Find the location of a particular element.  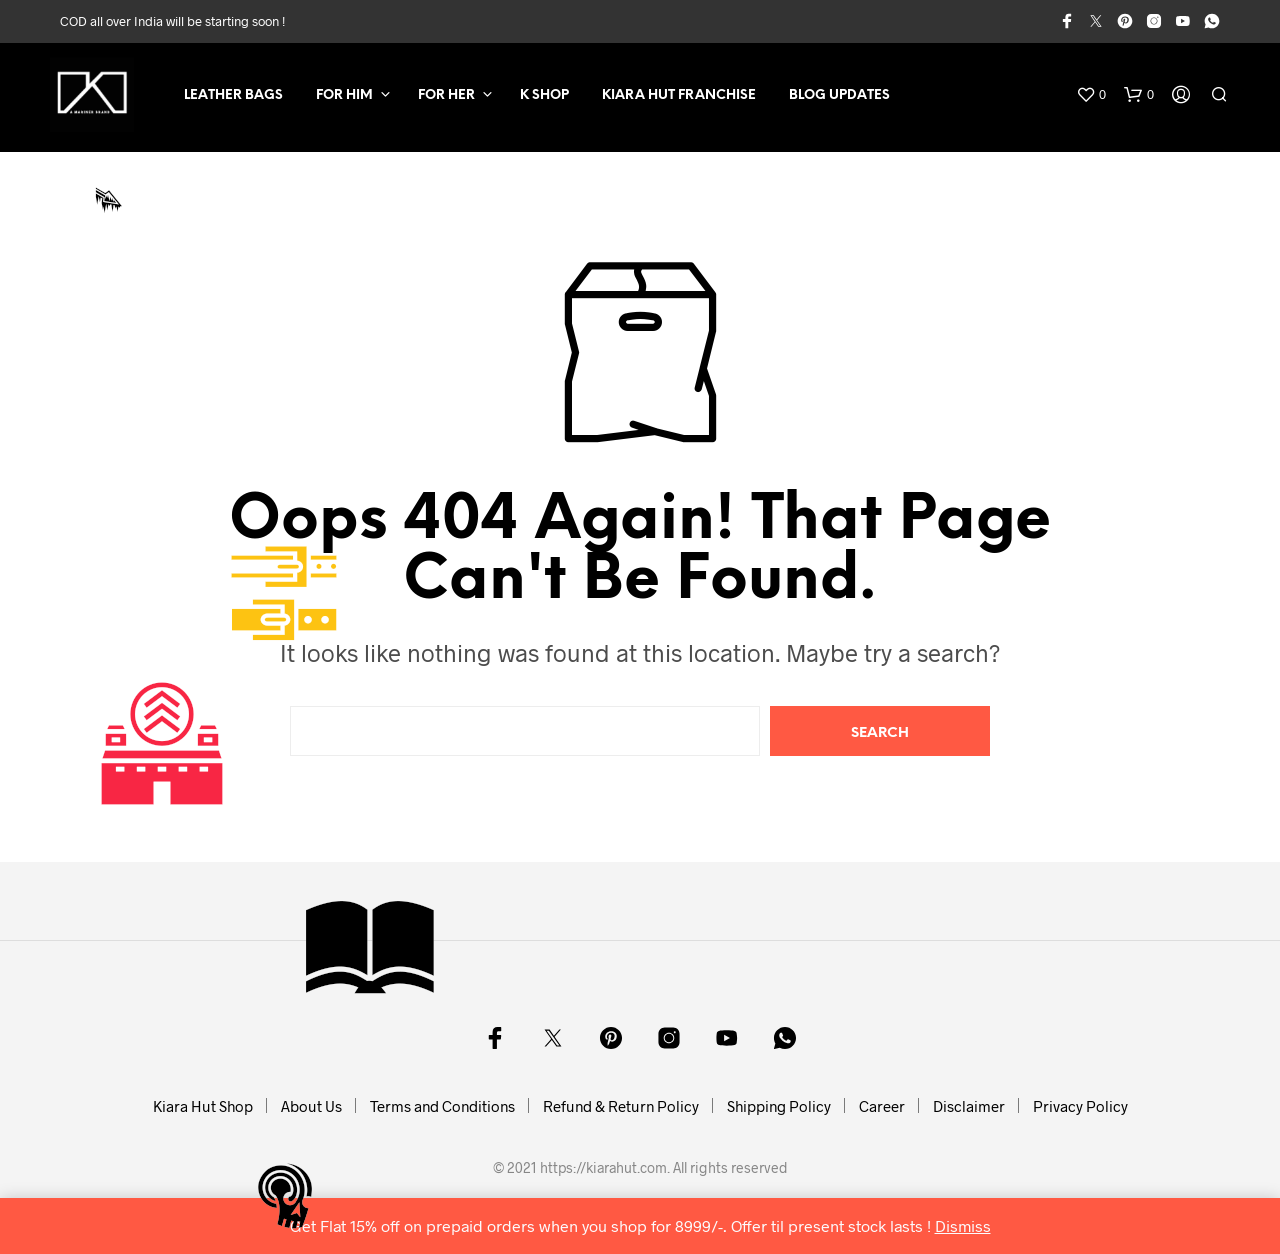

represents a military or defensive structure in a game is located at coordinates (162, 744).